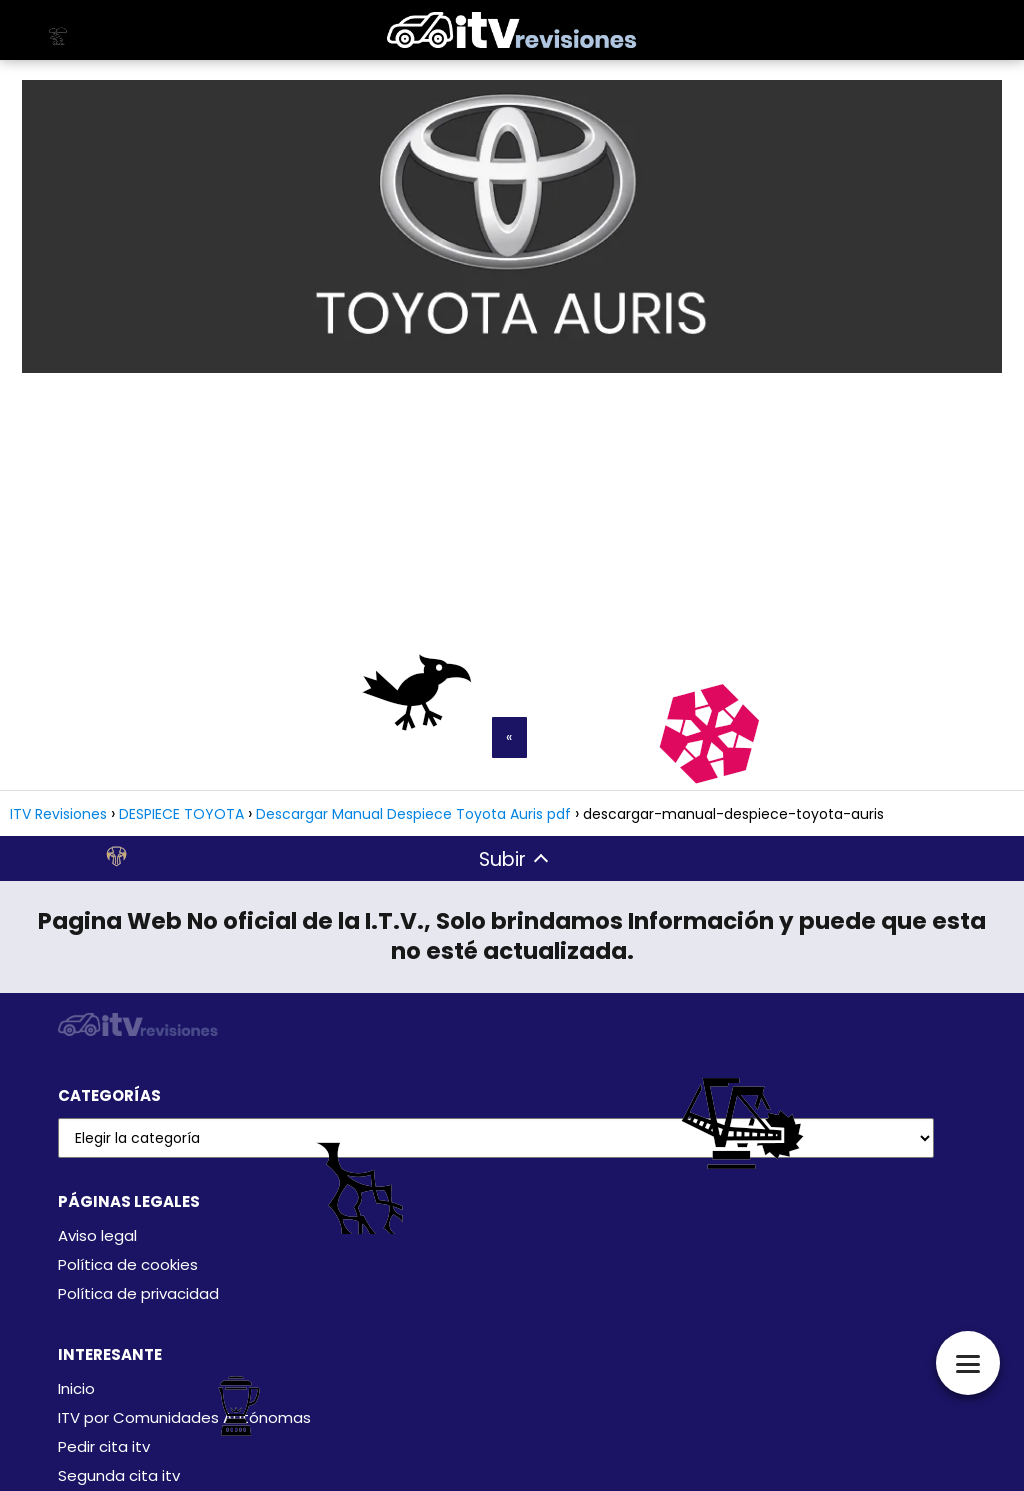  What do you see at coordinates (116, 856) in the screenshot?
I see `access demon or boss enemy profile` at bounding box center [116, 856].